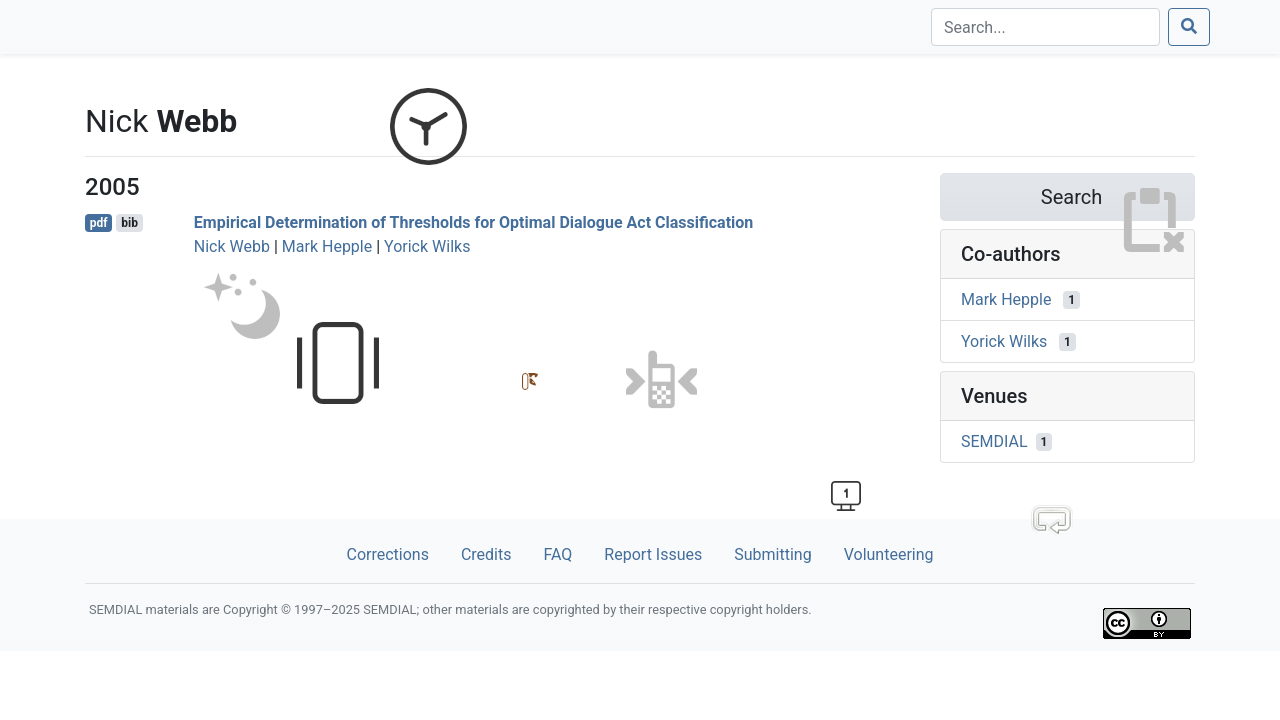 The width and height of the screenshot is (1280, 720). What do you see at coordinates (240, 299) in the screenshot?
I see `access screensaver settings` at bounding box center [240, 299].